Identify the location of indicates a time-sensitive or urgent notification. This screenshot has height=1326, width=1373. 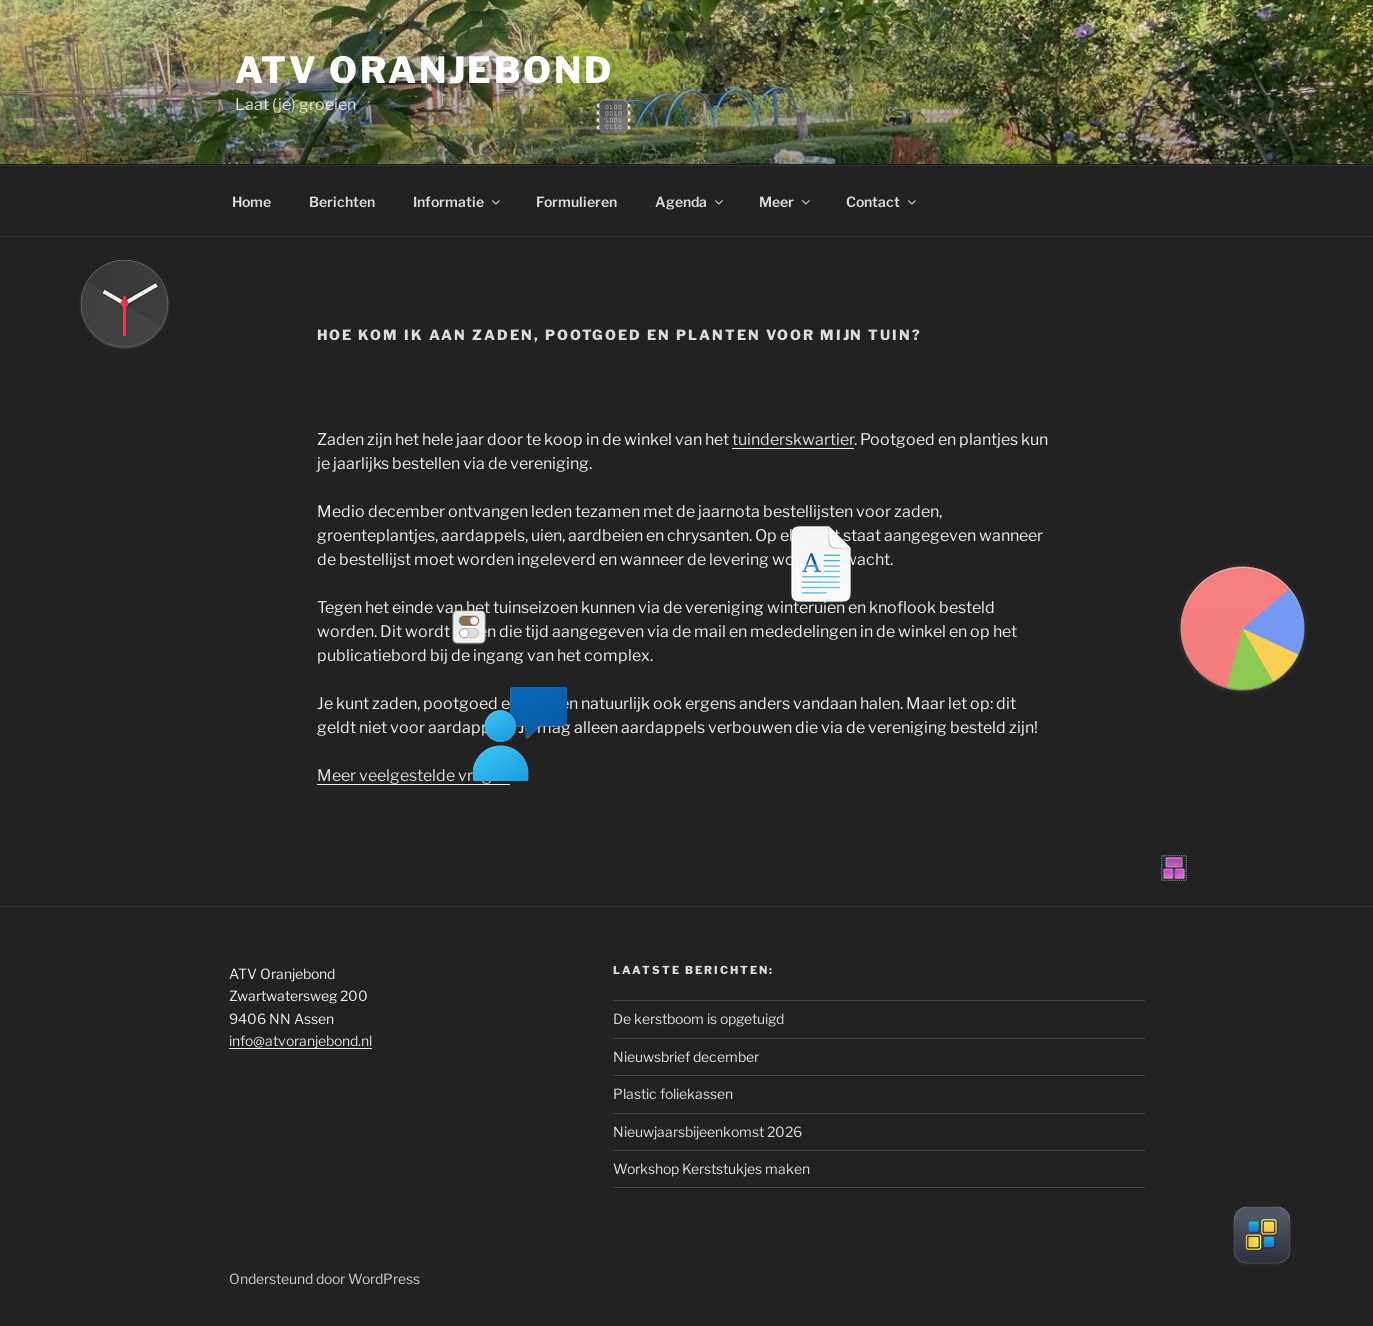
(124, 303).